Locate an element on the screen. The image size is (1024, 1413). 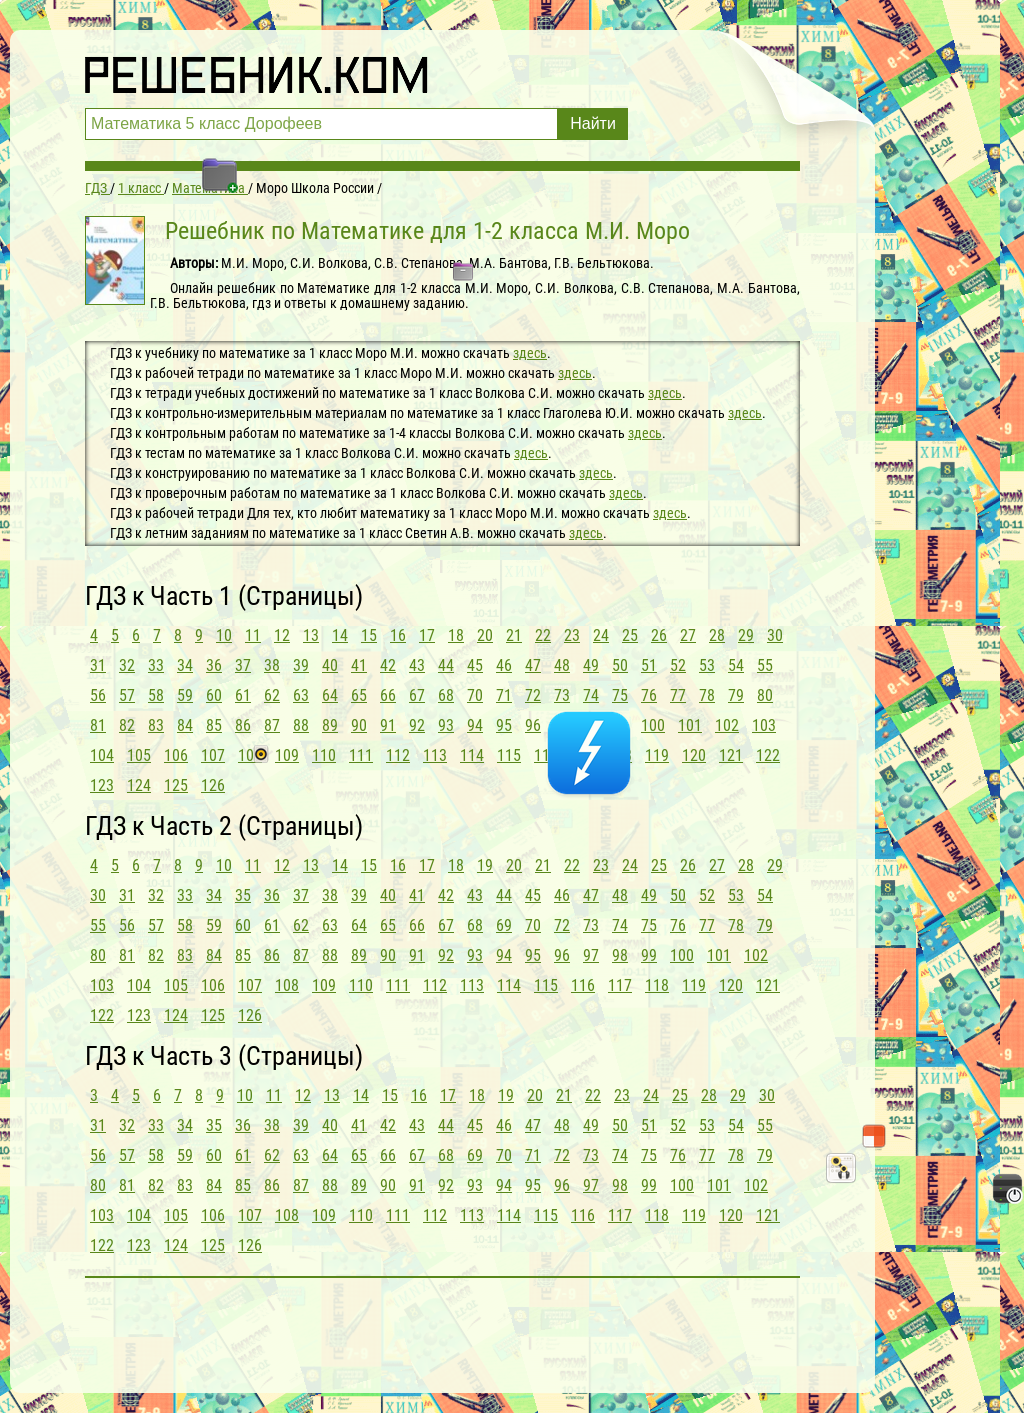
switch to the bottom-left workspace is located at coordinates (874, 1136).